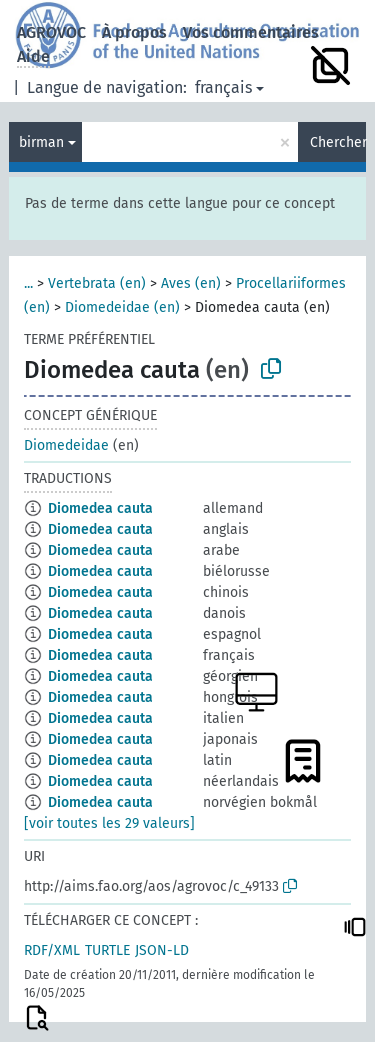 This screenshot has width=375, height=1042. What do you see at coordinates (303, 761) in the screenshot?
I see `view purchase receipt or transaction history` at bounding box center [303, 761].